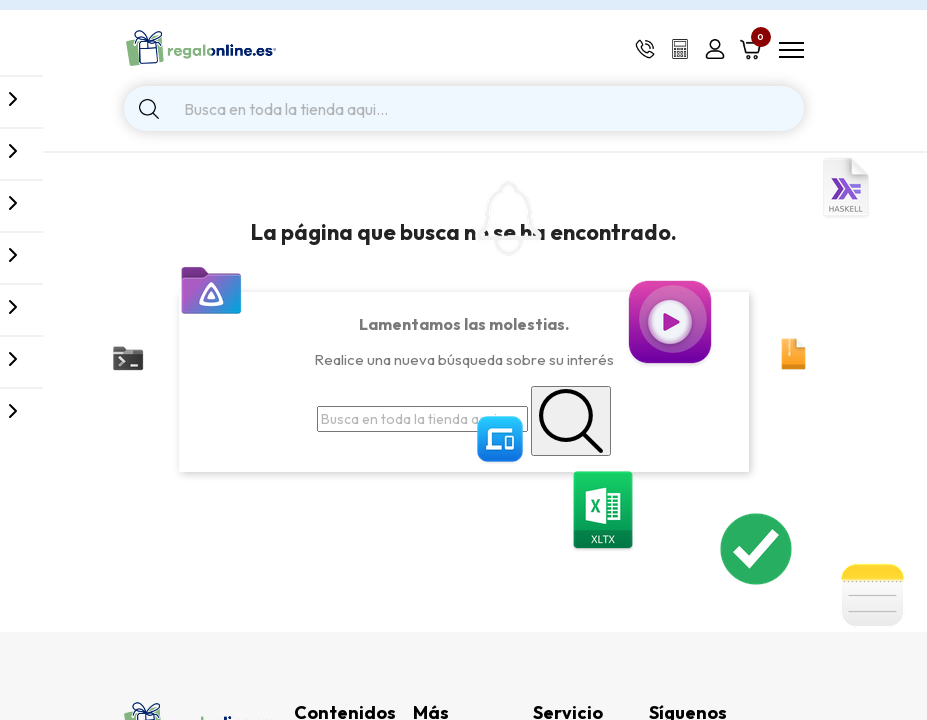 This screenshot has height=720, width=927. What do you see at coordinates (603, 511) in the screenshot?
I see `excel spreadsheet template file` at bounding box center [603, 511].